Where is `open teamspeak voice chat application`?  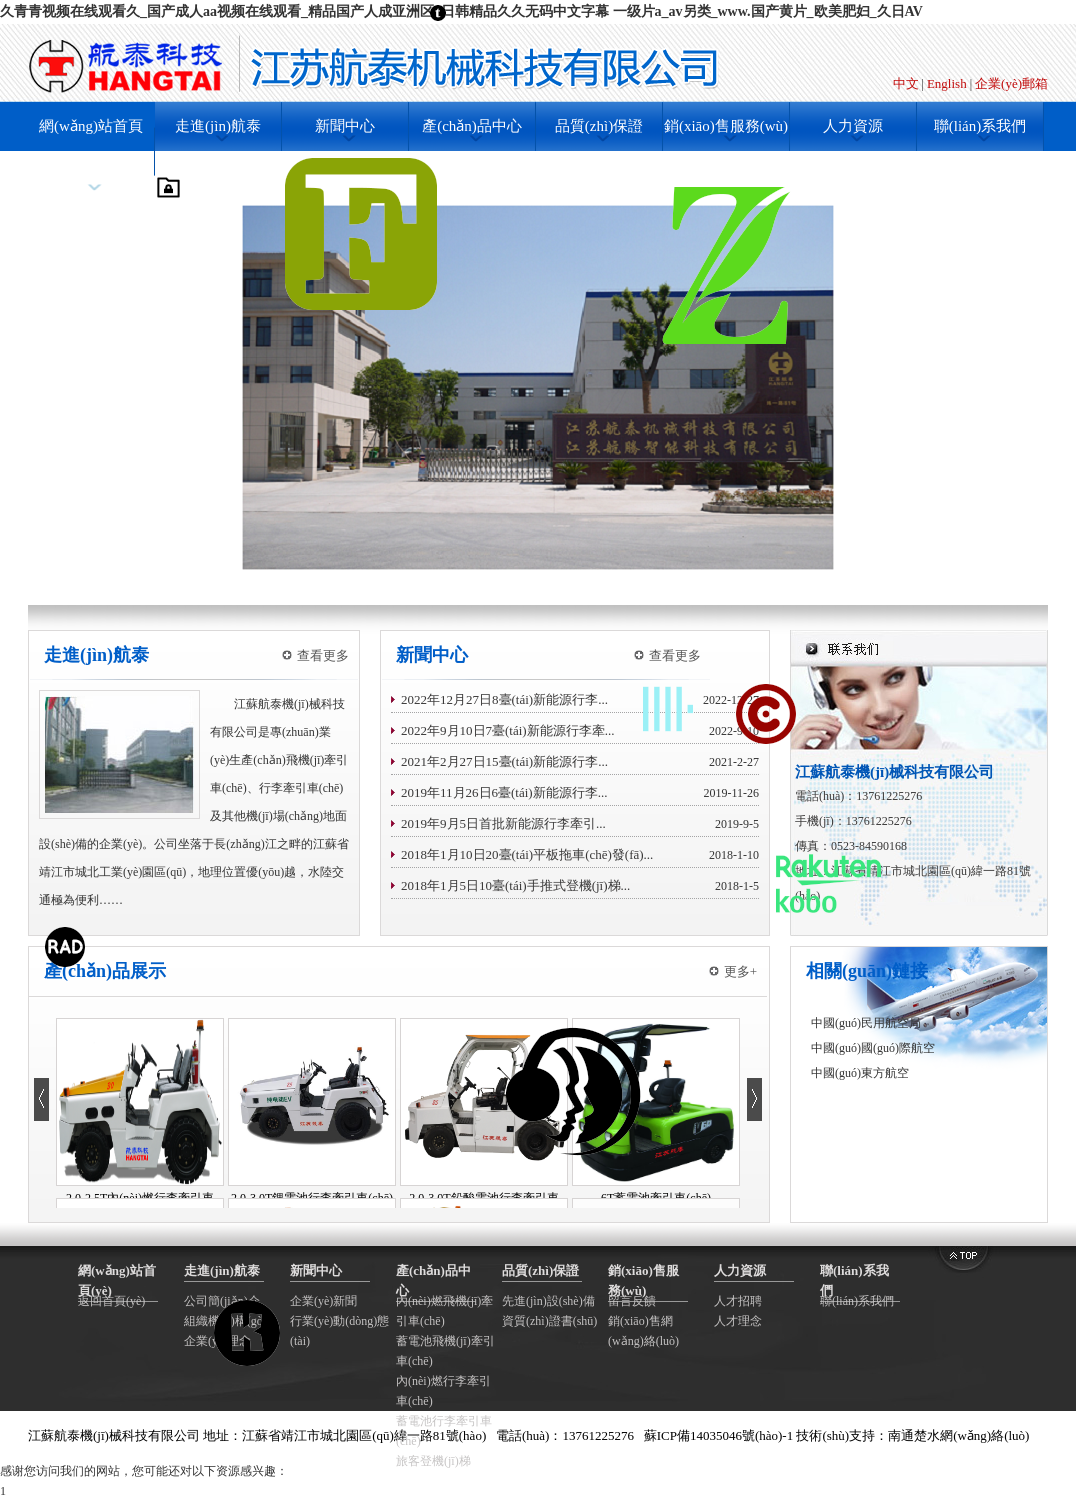
open teamspeak voice chat application is located at coordinates (573, 1091).